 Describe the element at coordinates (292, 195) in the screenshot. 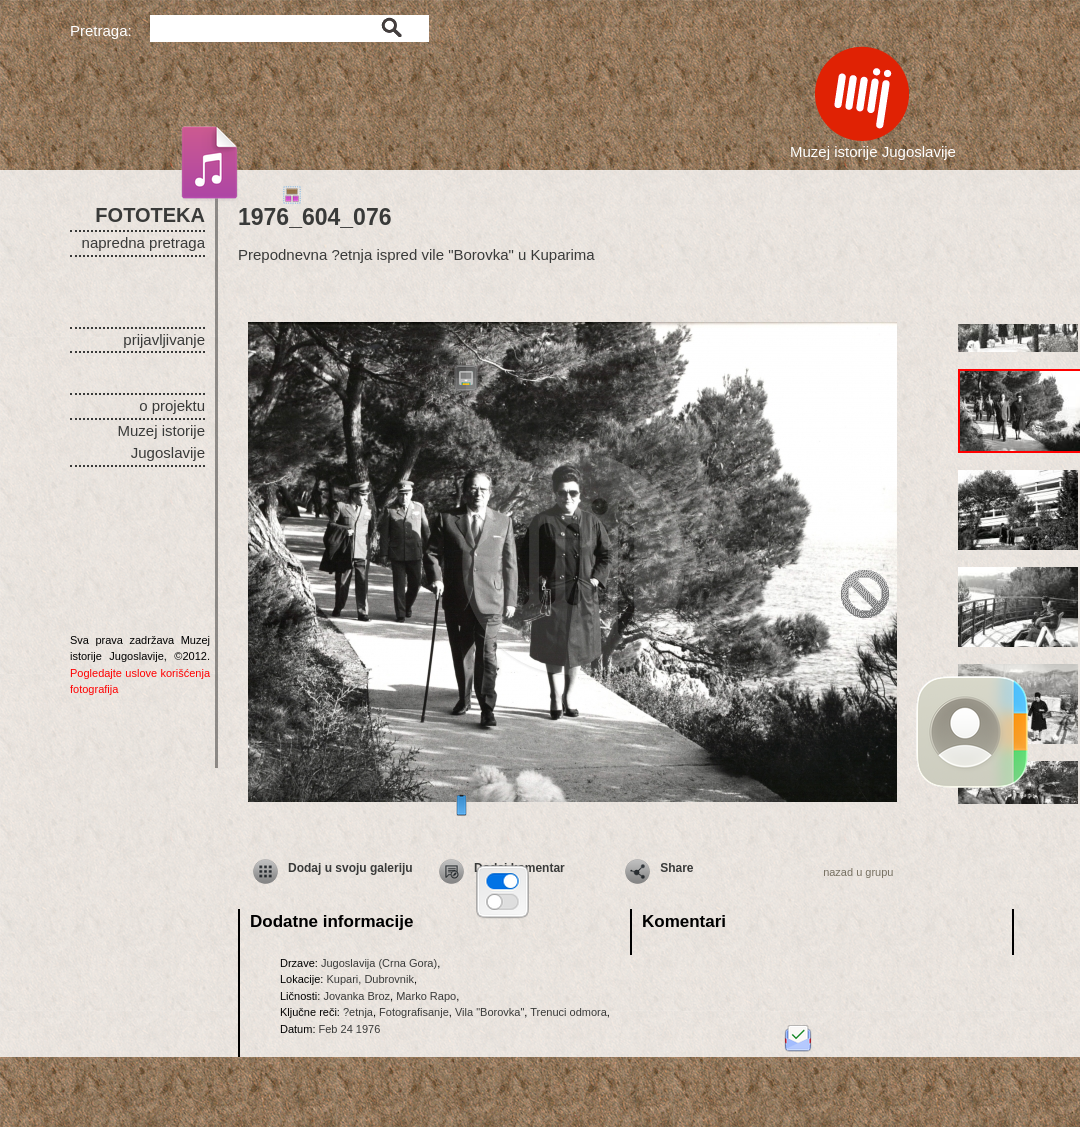

I see `select all items in the current view` at that location.